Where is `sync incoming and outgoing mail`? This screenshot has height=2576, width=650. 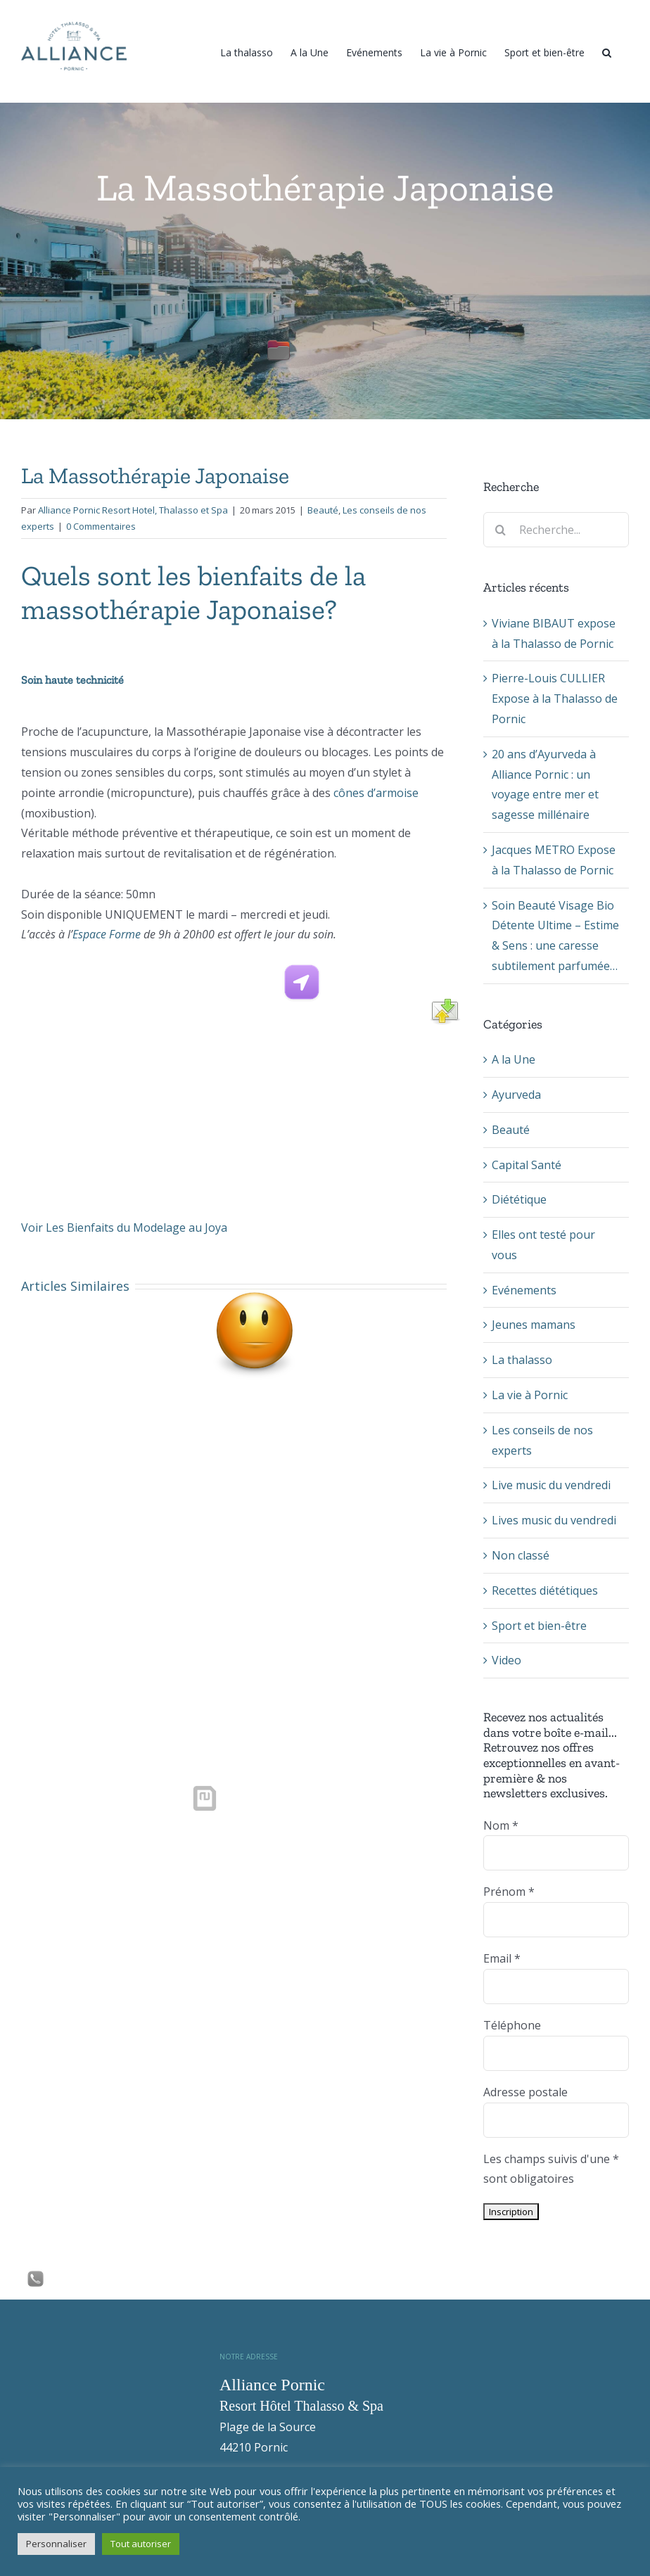 sync incoming and outgoing mail is located at coordinates (445, 1012).